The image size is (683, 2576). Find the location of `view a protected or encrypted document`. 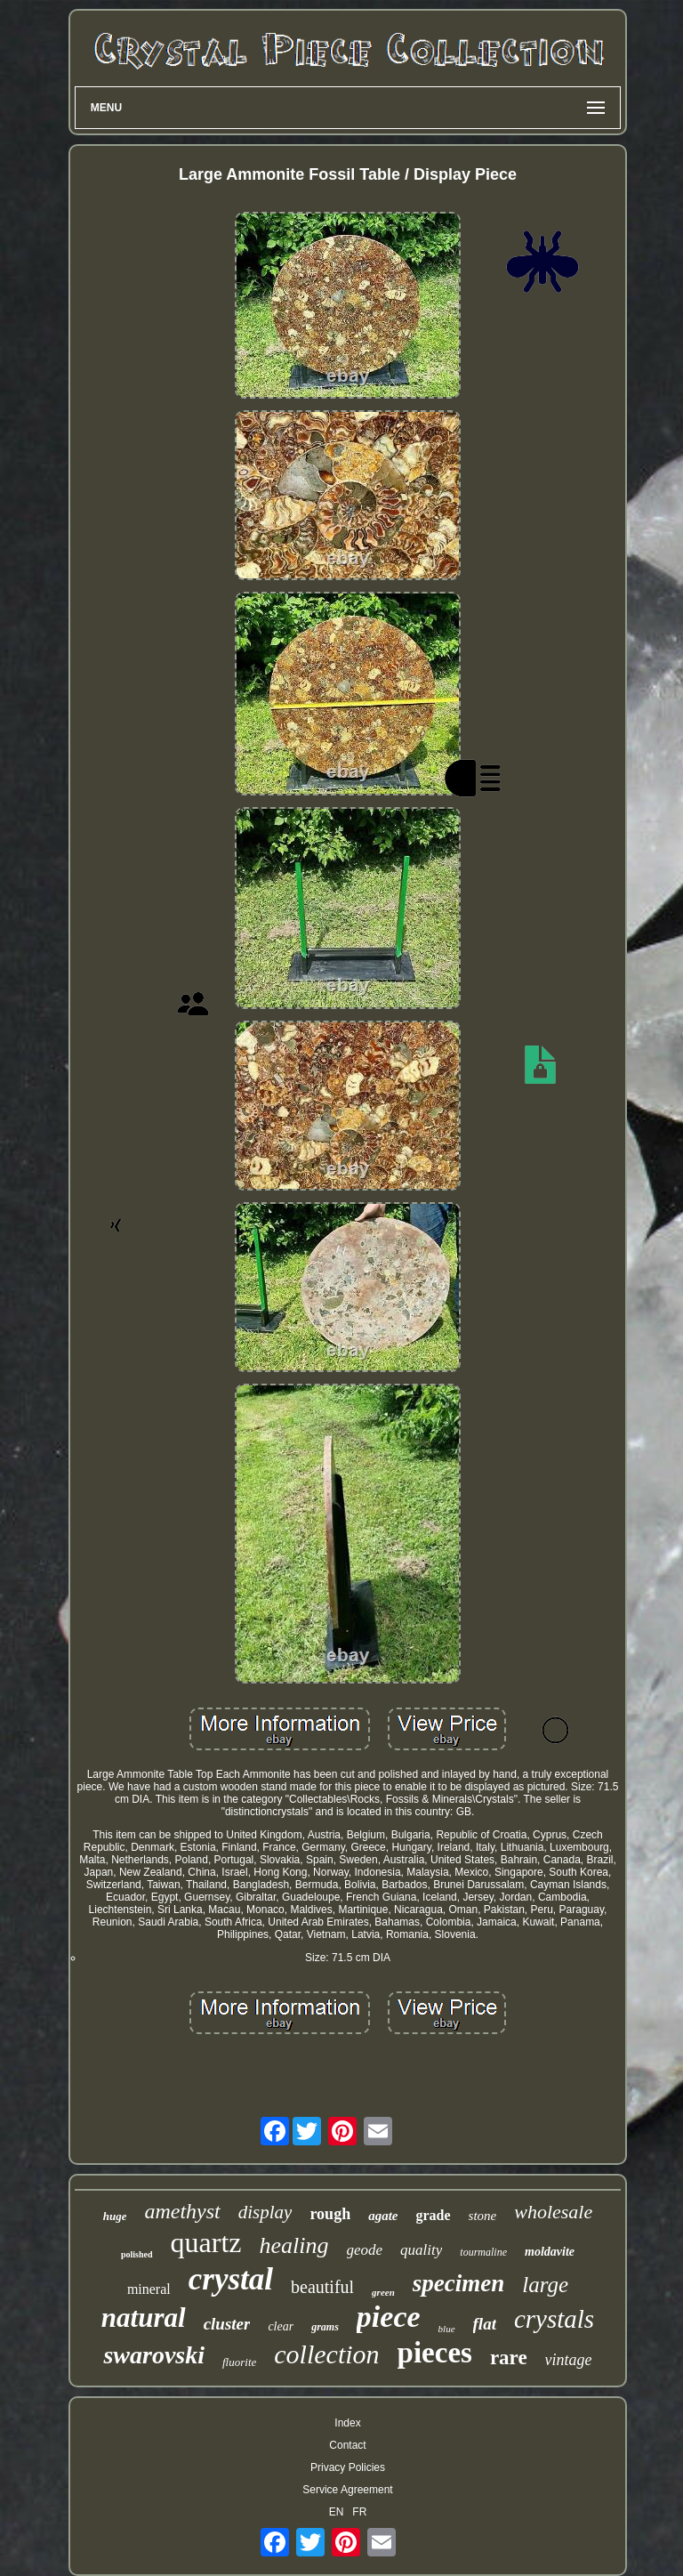

view a protected or encrypted document is located at coordinates (540, 1064).